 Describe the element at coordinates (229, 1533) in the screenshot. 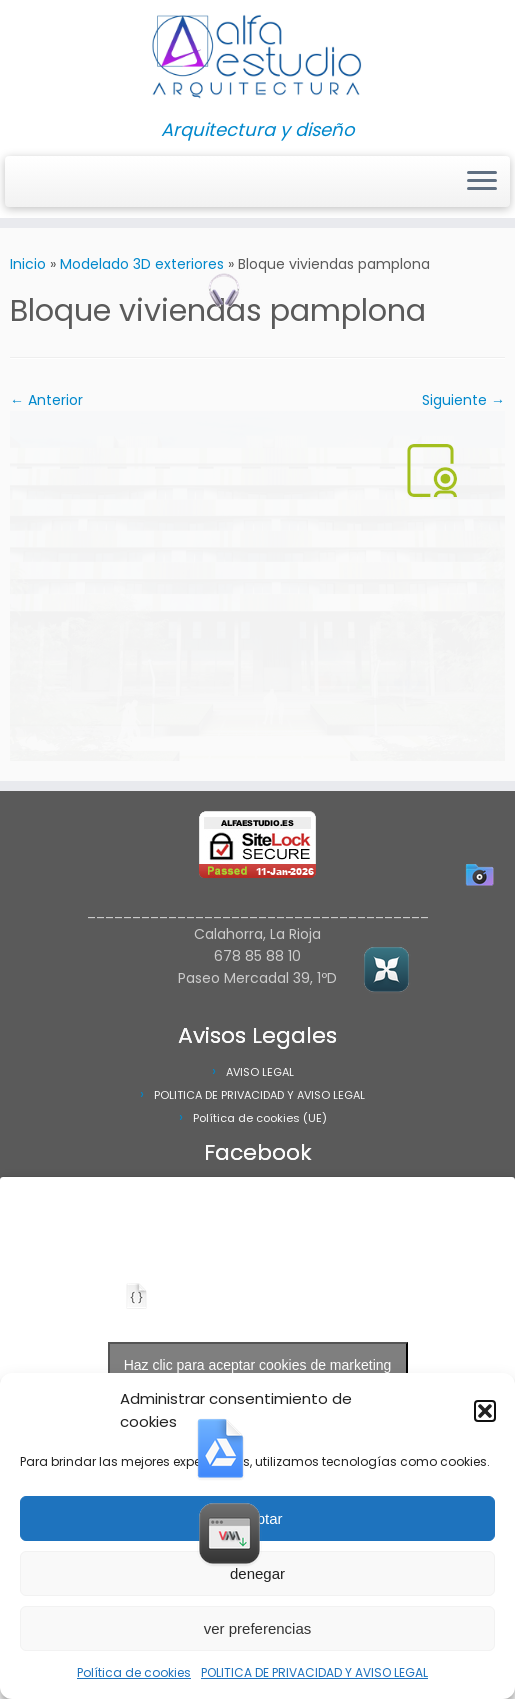

I see `configure virtual machine installation settings` at that location.